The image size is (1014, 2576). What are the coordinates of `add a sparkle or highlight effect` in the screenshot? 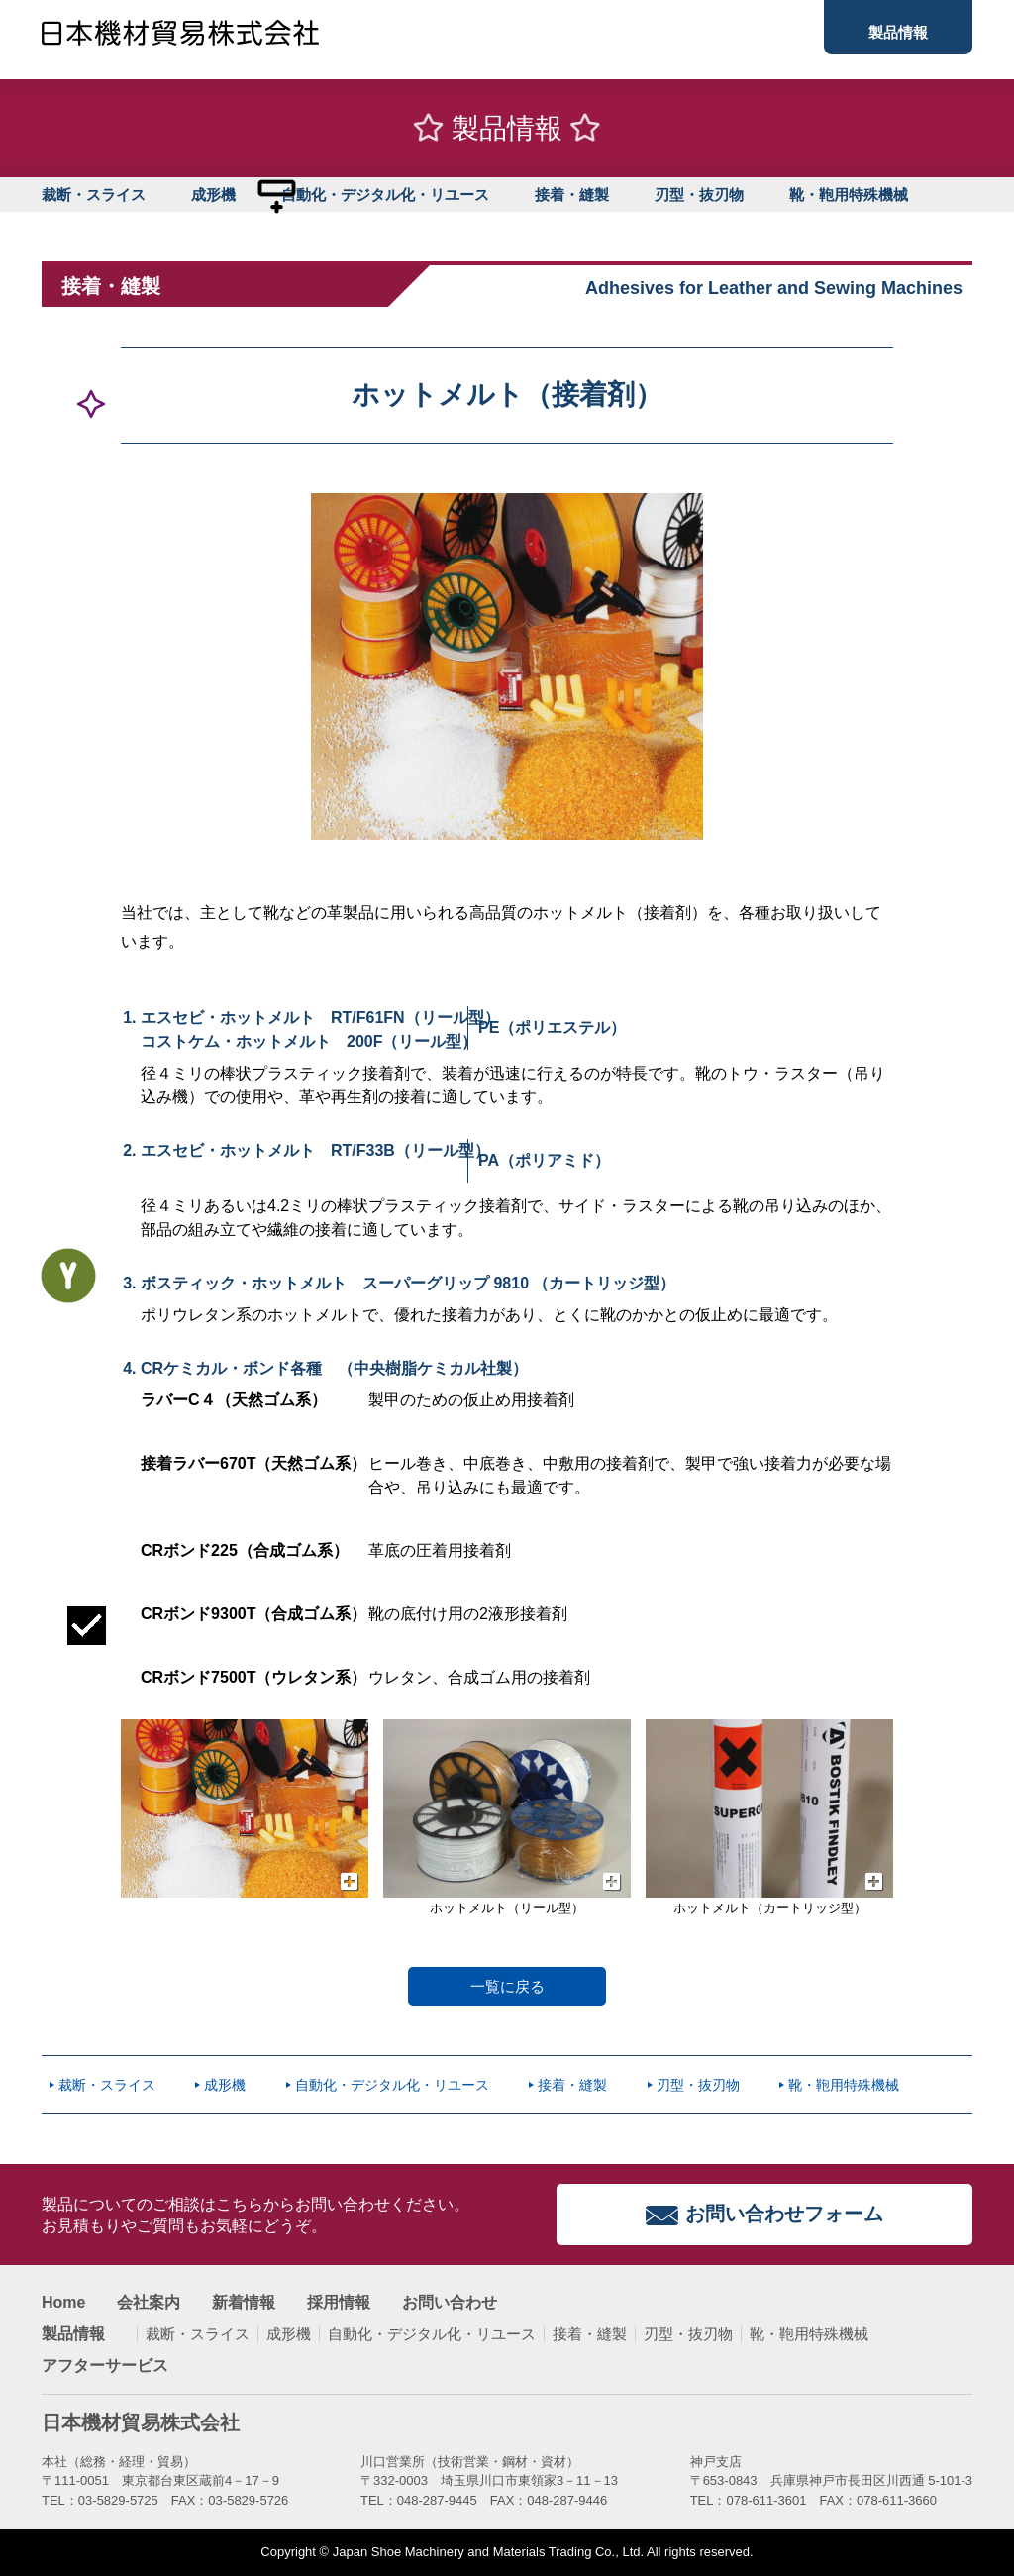 It's located at (91, 404).